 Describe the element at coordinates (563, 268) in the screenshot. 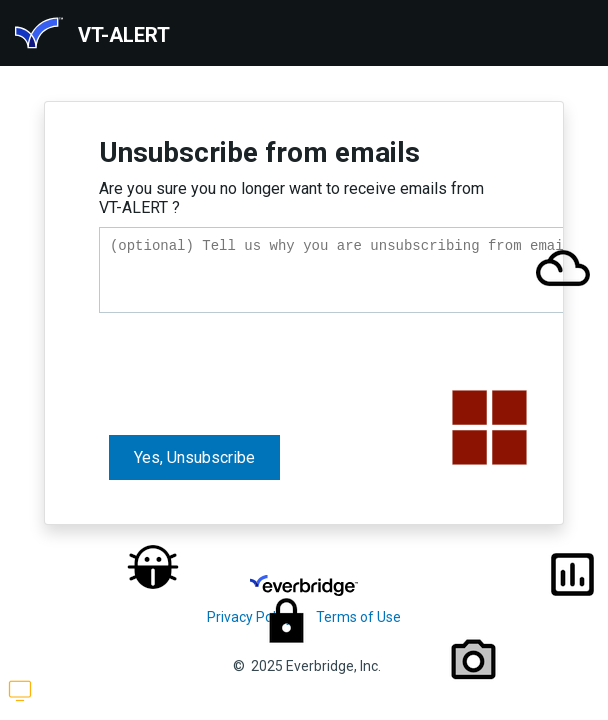

I see `indicates cloud storage or services` at that location.